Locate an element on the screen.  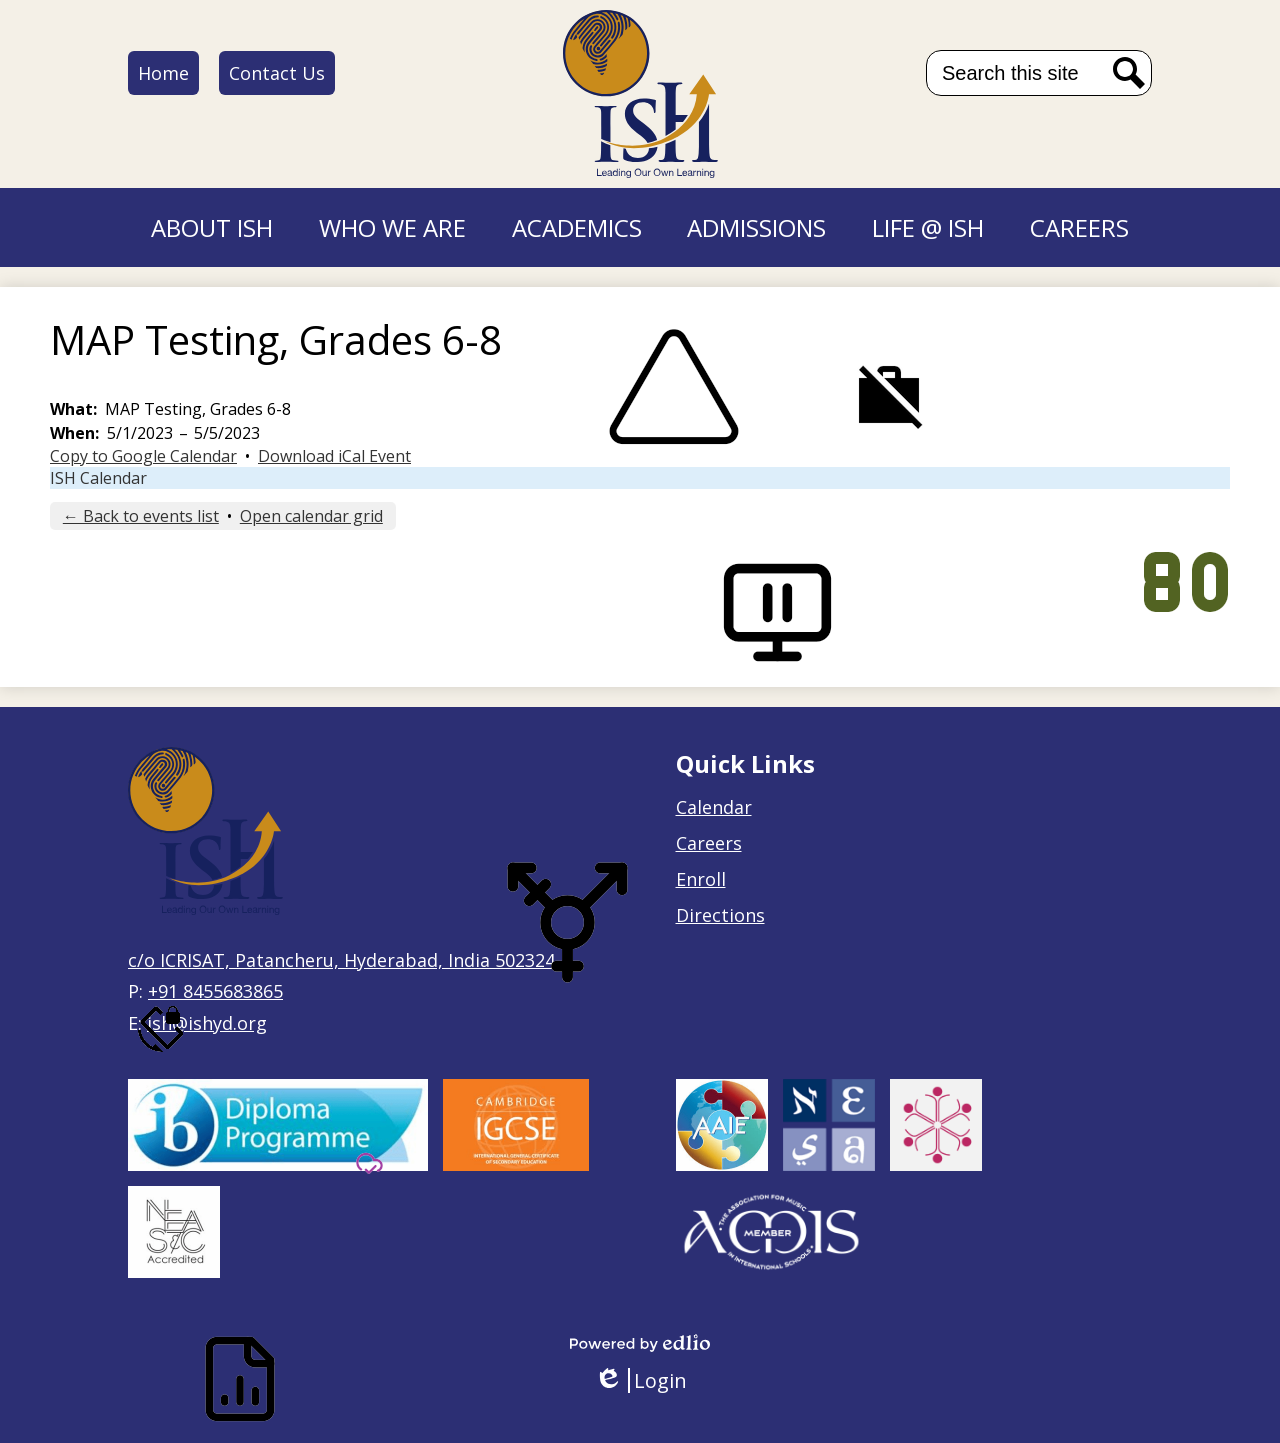
indicates a warning or caution state is located at coordinates (674, 389).